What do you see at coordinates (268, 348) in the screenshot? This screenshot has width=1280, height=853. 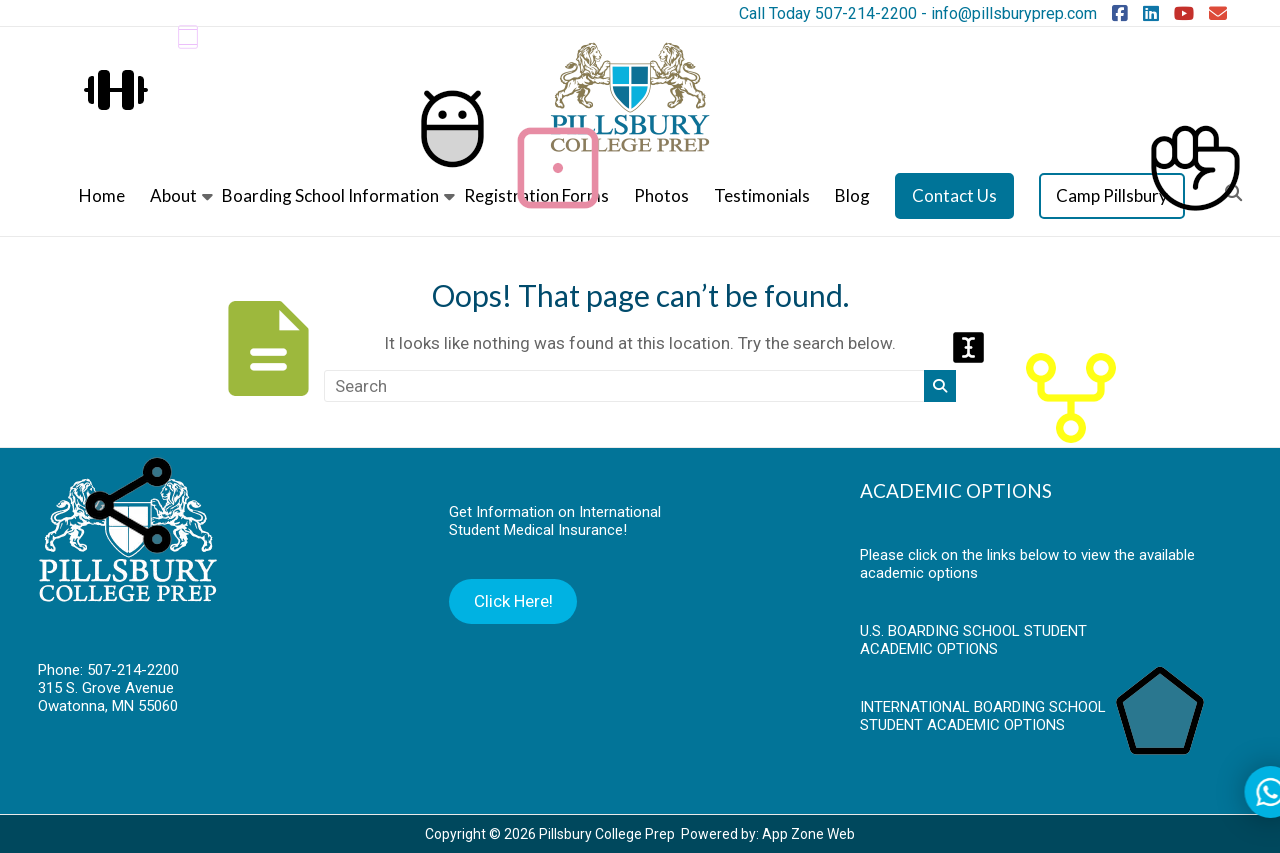 I see `view document contents` at bounding box center [268, 348].